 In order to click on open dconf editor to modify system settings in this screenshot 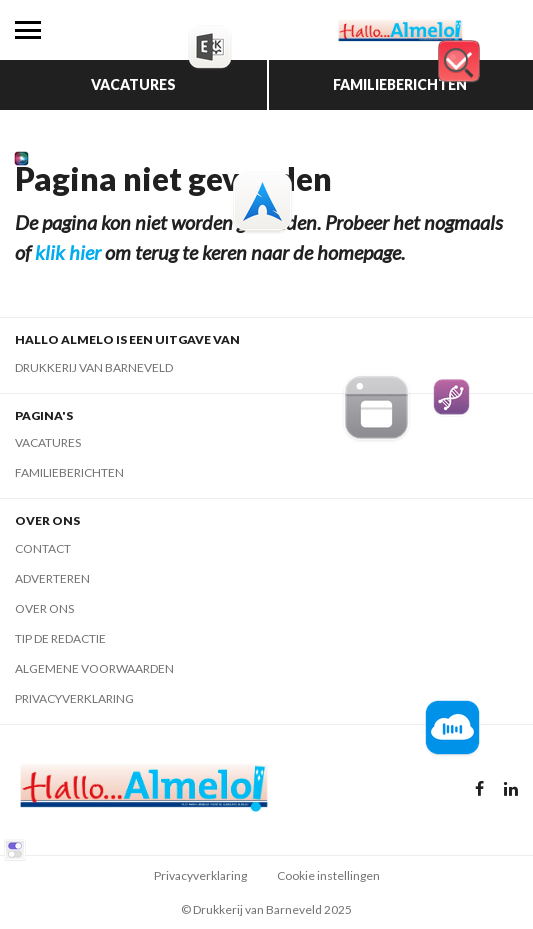, I will do `click(459, 61)`.